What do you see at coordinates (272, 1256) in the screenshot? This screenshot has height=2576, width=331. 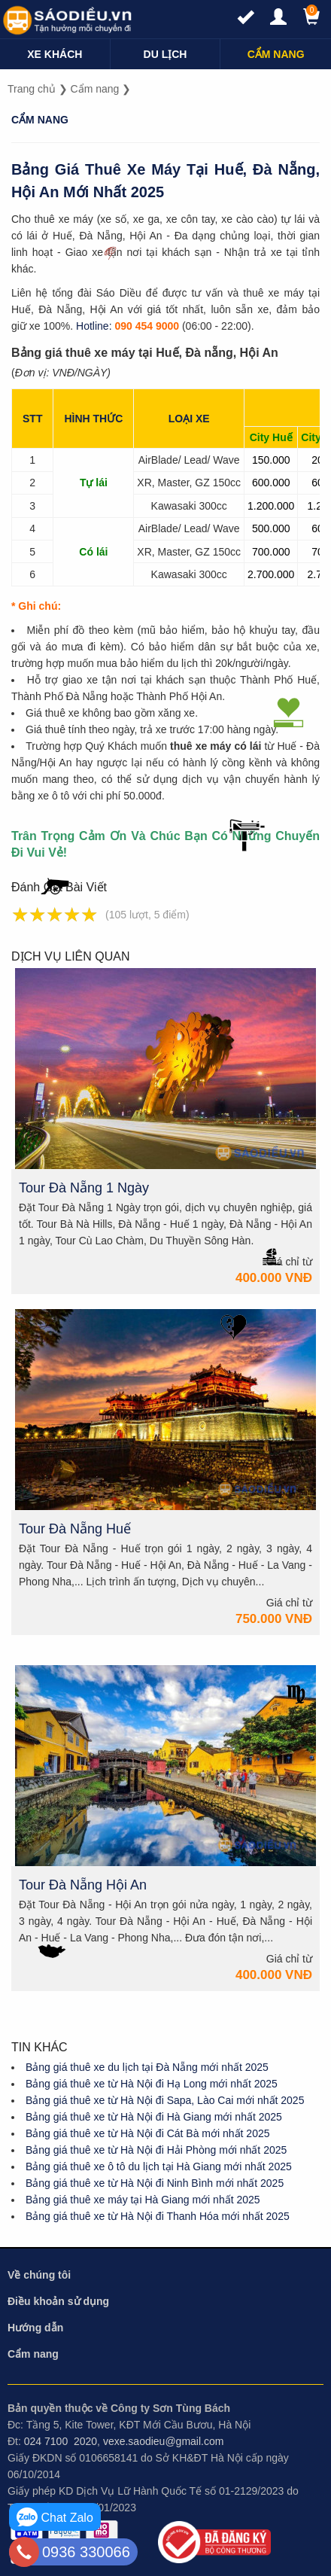 I see `explore ancient Egypt themed content` at bounding box center [272, 1256].